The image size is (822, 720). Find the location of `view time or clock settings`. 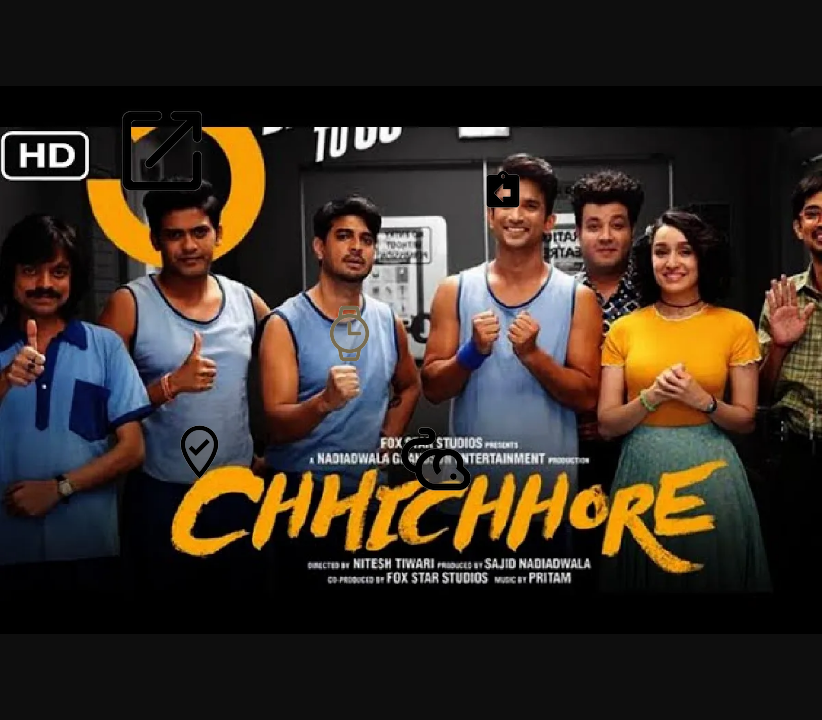

view time or clock settings is located at coordinates (349, 333).